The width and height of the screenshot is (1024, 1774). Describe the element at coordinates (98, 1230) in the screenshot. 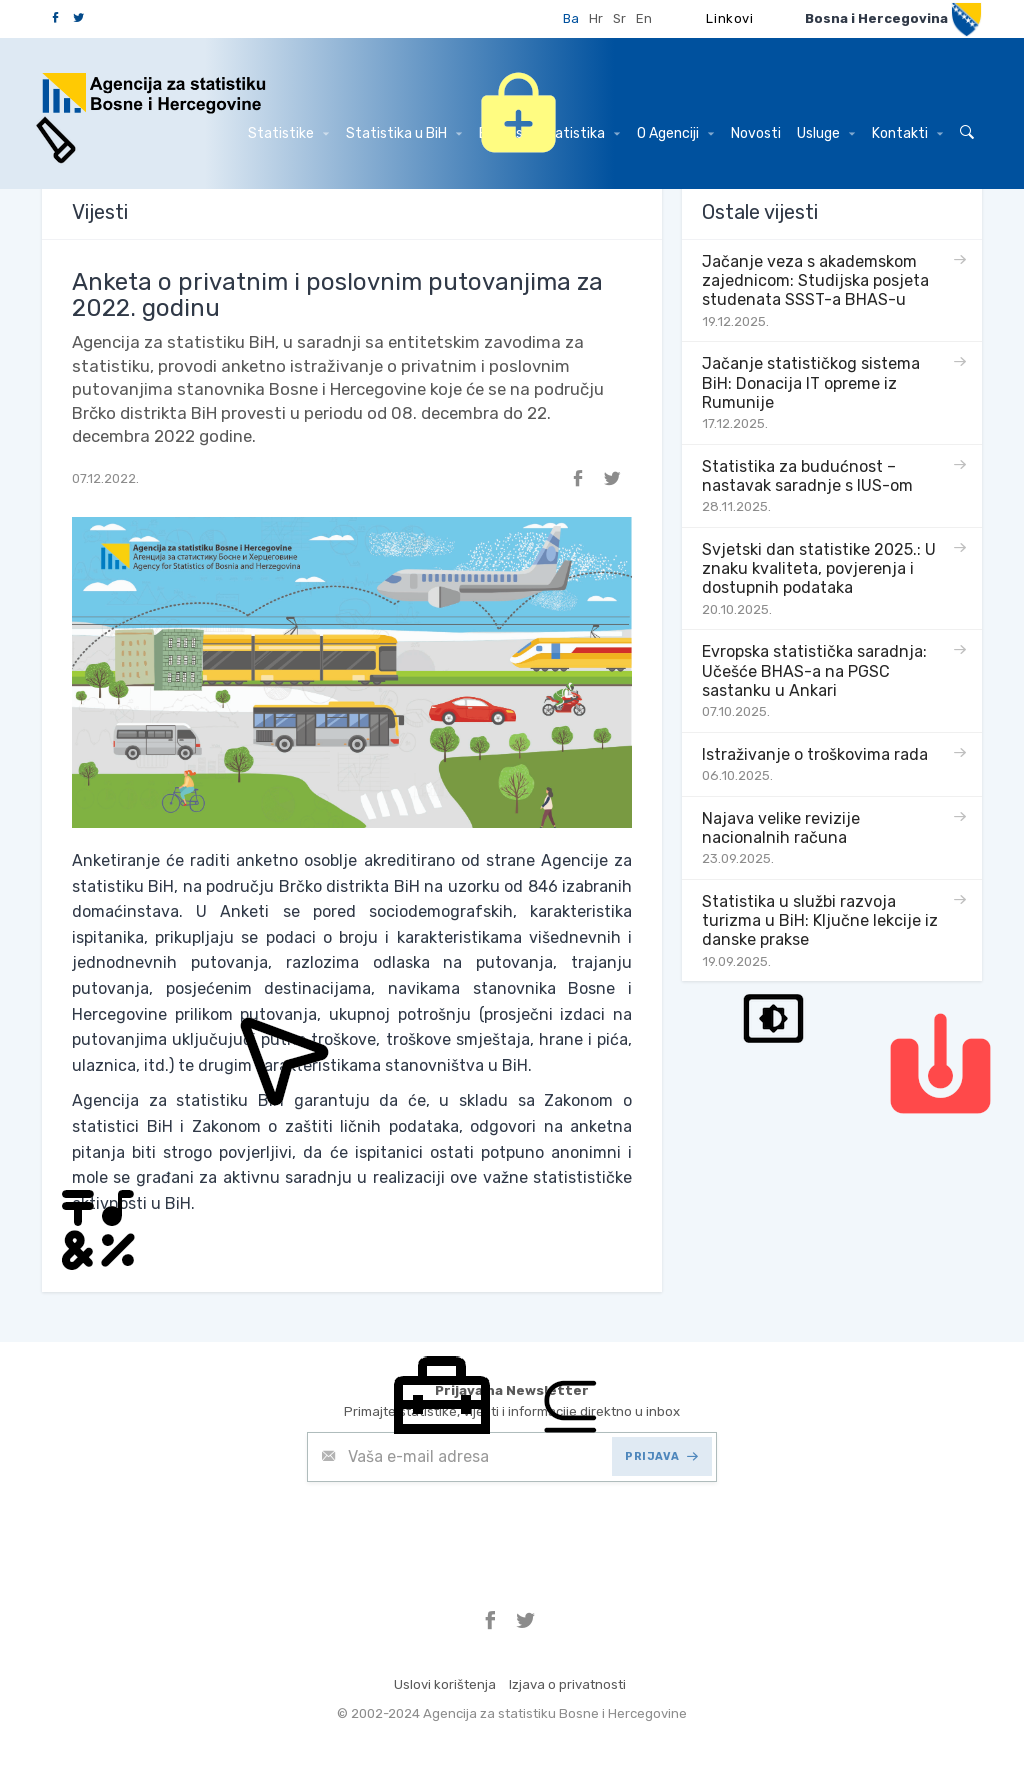

I see `access special characters and symbols keyboard` at that location.